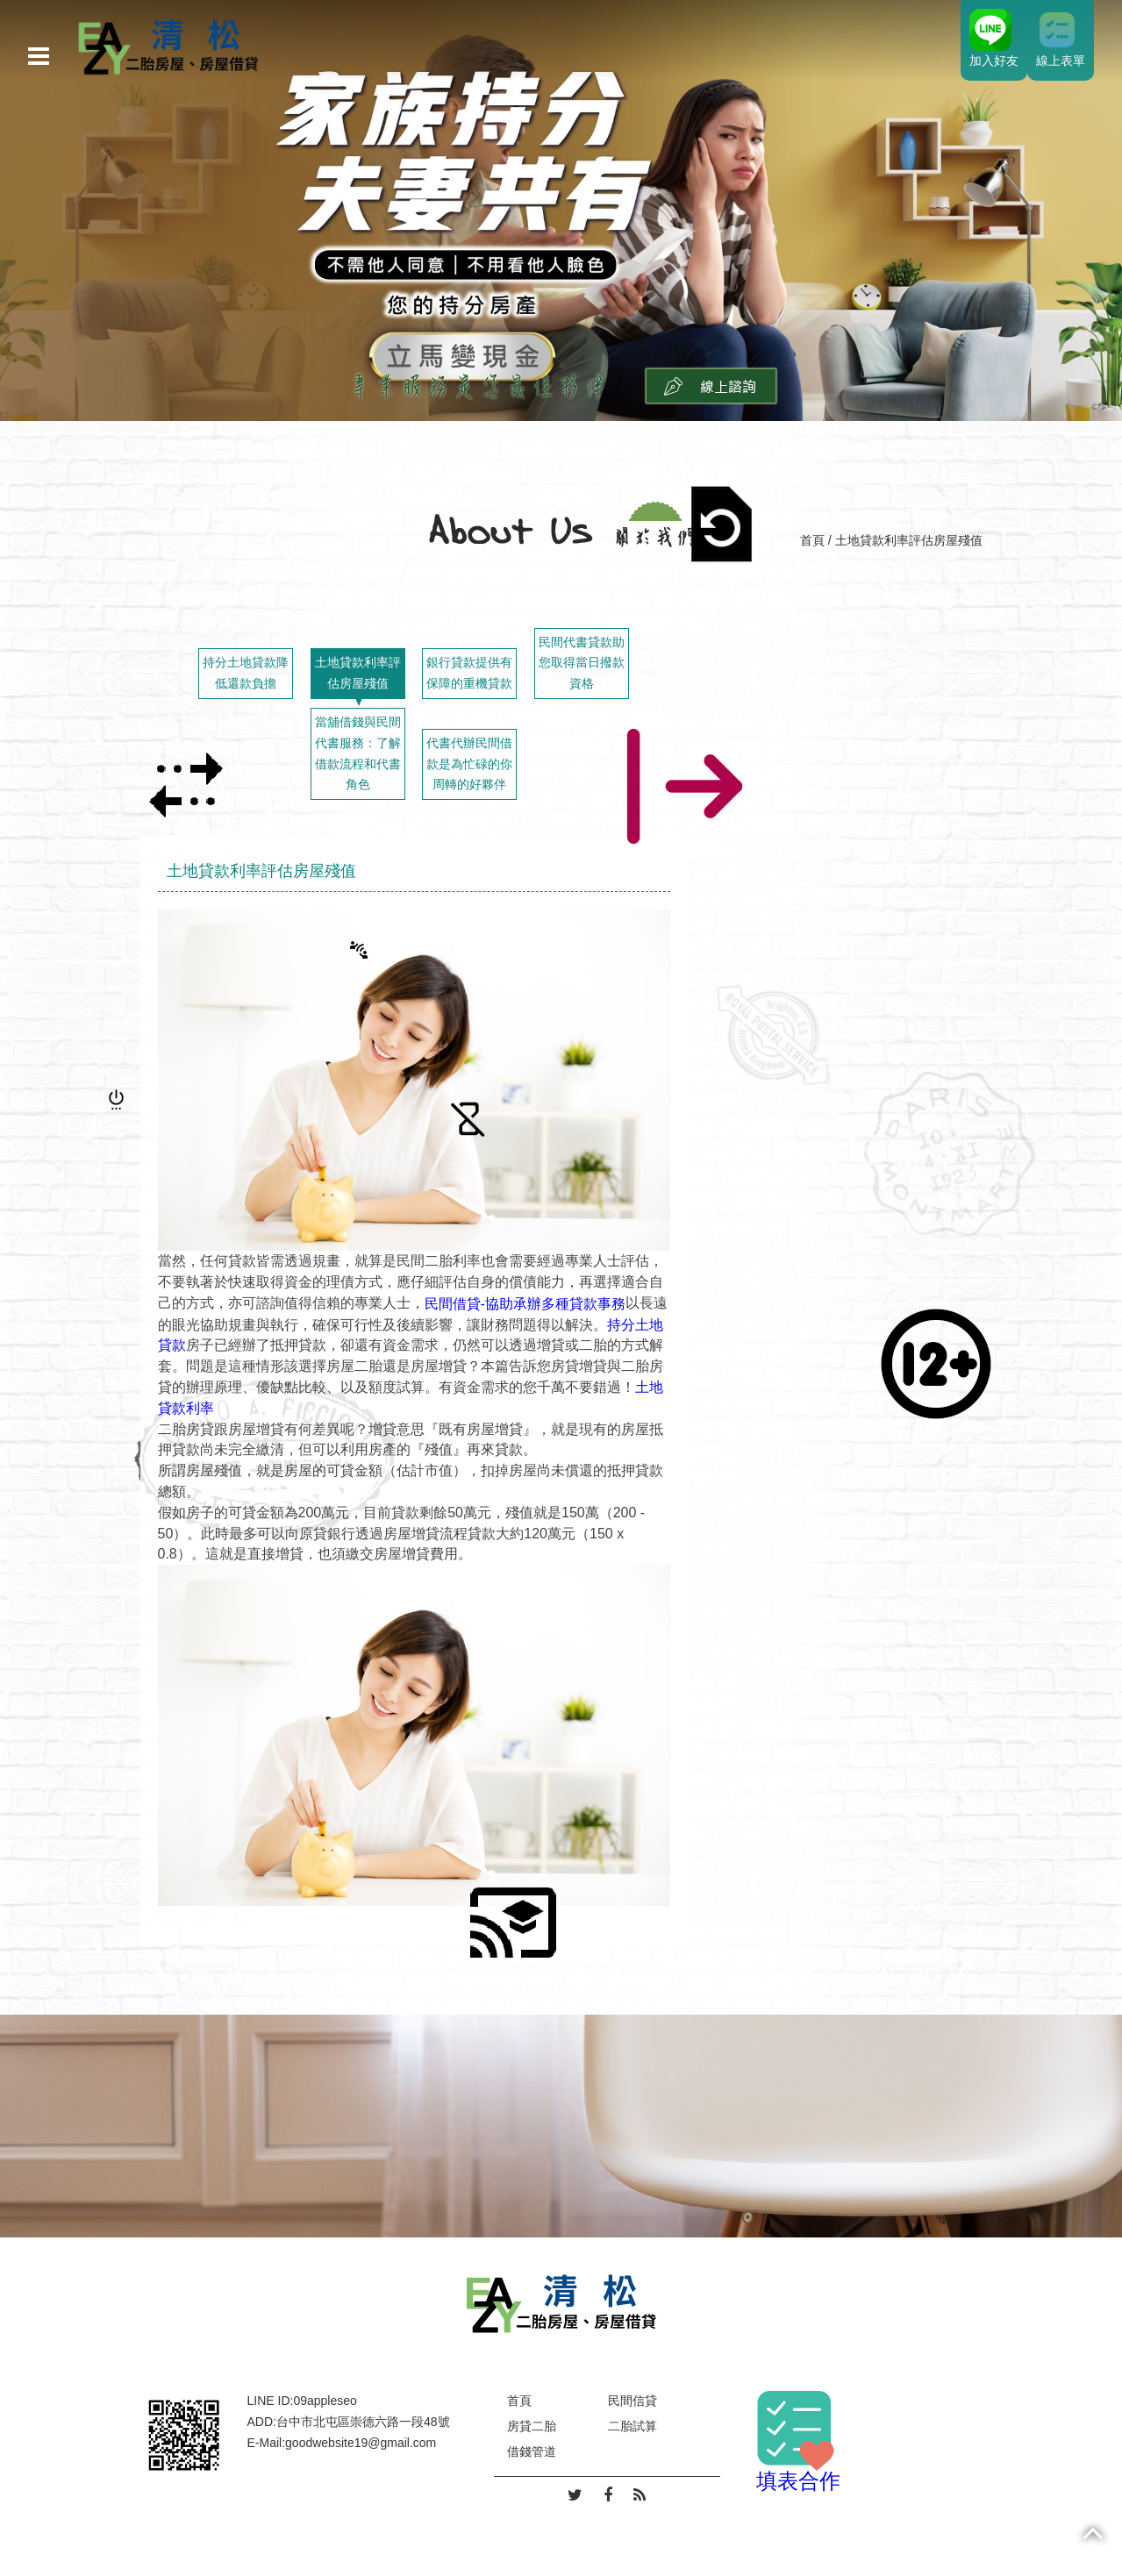 The image size is (1122, 2576). Describe the element at coordinates (359, 950) in the screenshot. I see `connect with others remotely or contactlessly` at that location.